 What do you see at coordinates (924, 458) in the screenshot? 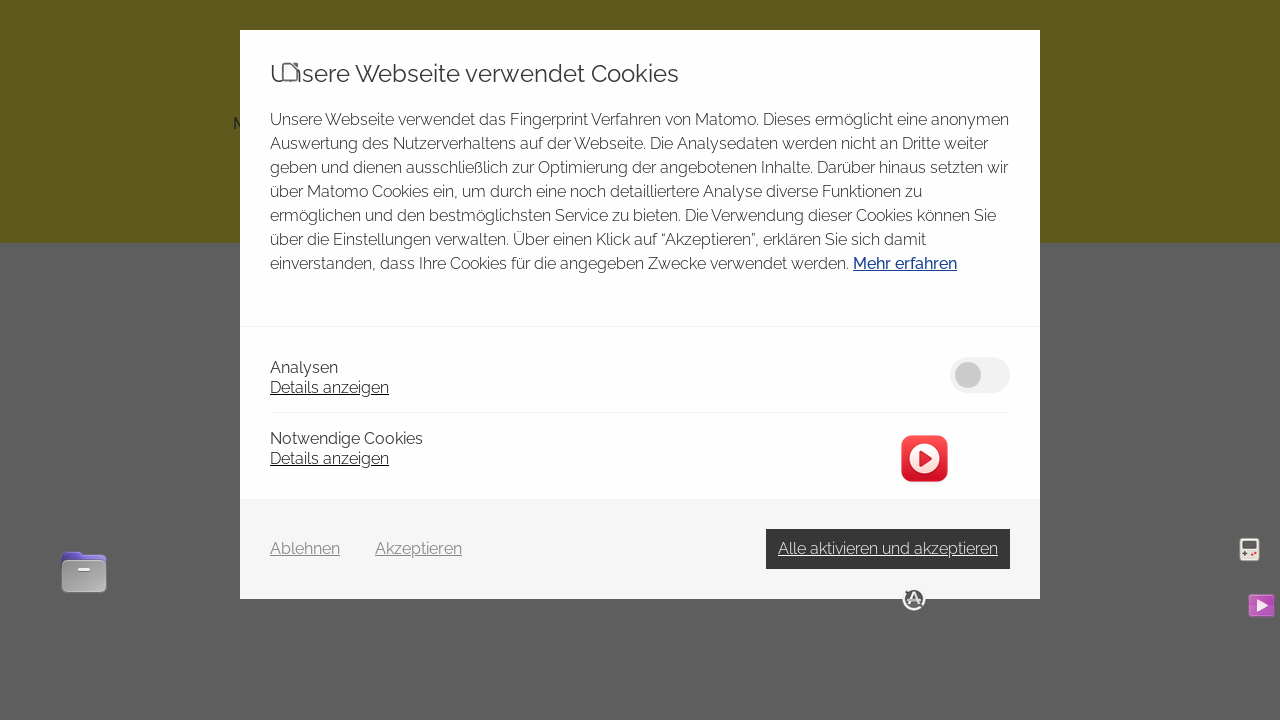
I see `open youtube music desktop app` at bounding box center [924, 458].